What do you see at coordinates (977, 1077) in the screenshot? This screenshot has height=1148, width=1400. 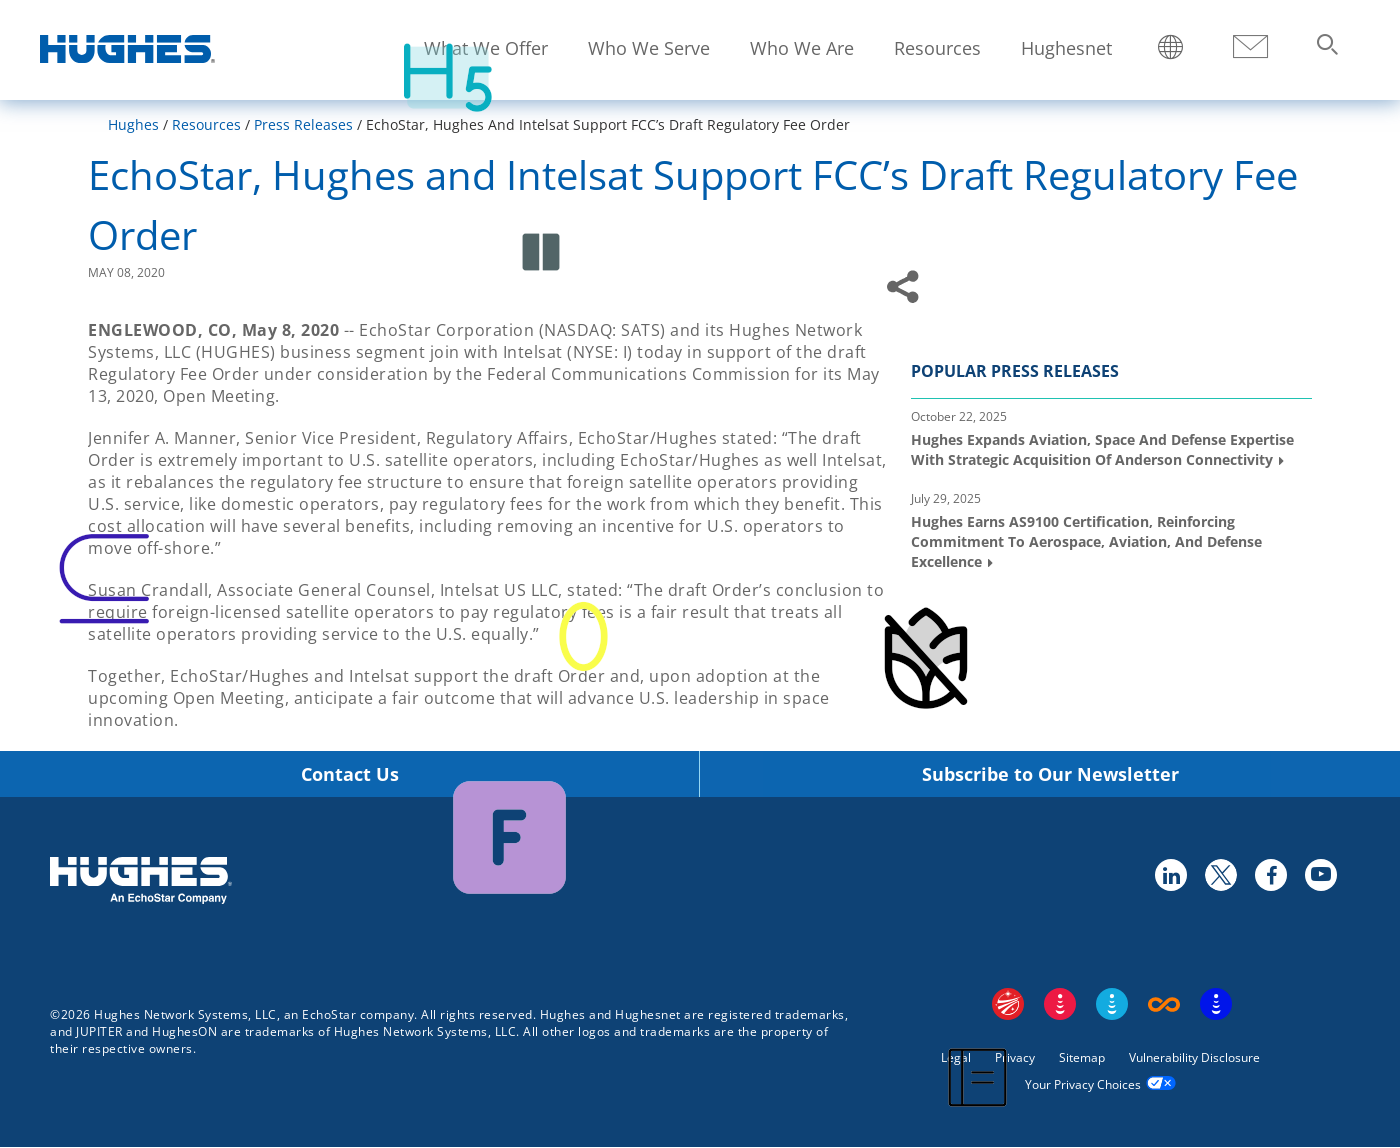 I see `open notebook or notes app` at bounding box center [977, 1077].